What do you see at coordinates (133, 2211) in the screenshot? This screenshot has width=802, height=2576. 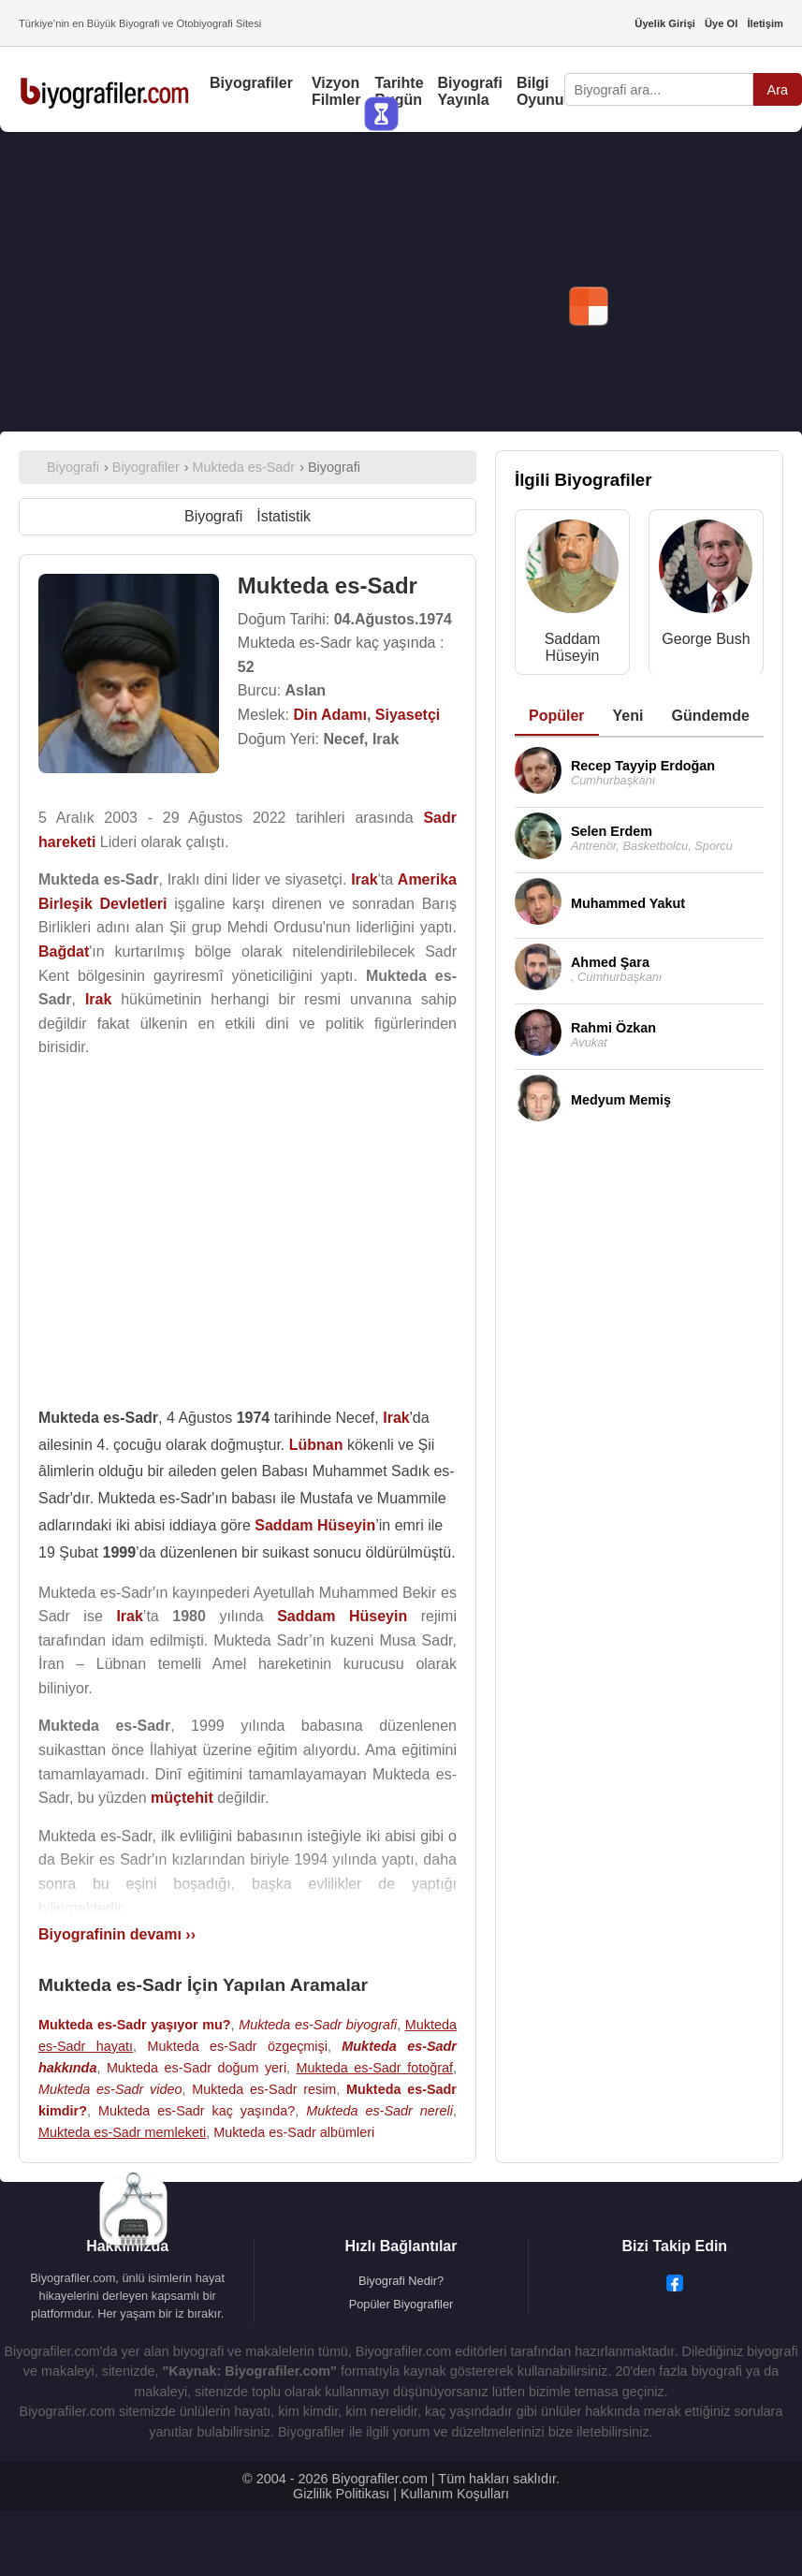 I see `open system information app` at bounding box center [133, 2211].